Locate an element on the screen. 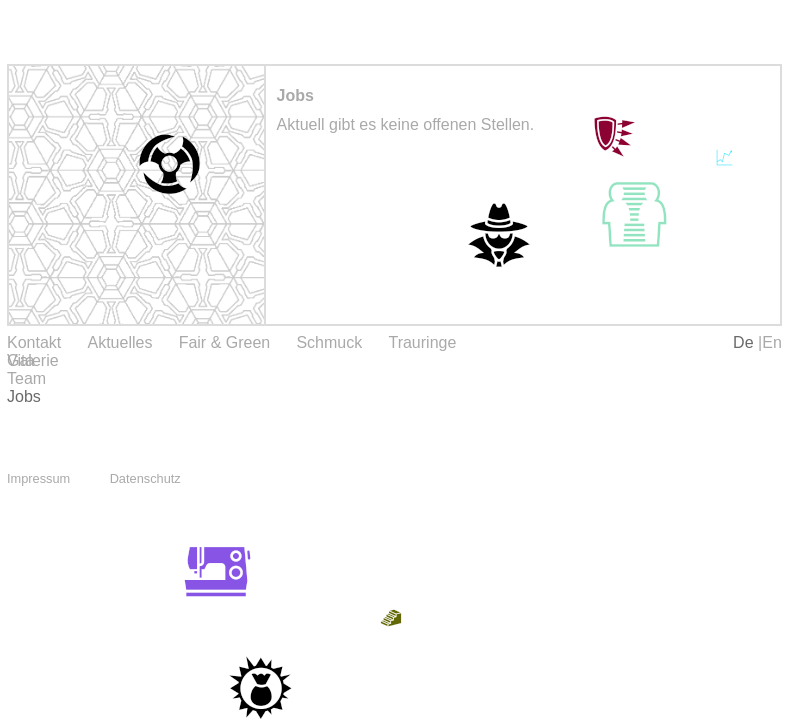  view your in-game currency or coins is located at coordinates (260, 687).